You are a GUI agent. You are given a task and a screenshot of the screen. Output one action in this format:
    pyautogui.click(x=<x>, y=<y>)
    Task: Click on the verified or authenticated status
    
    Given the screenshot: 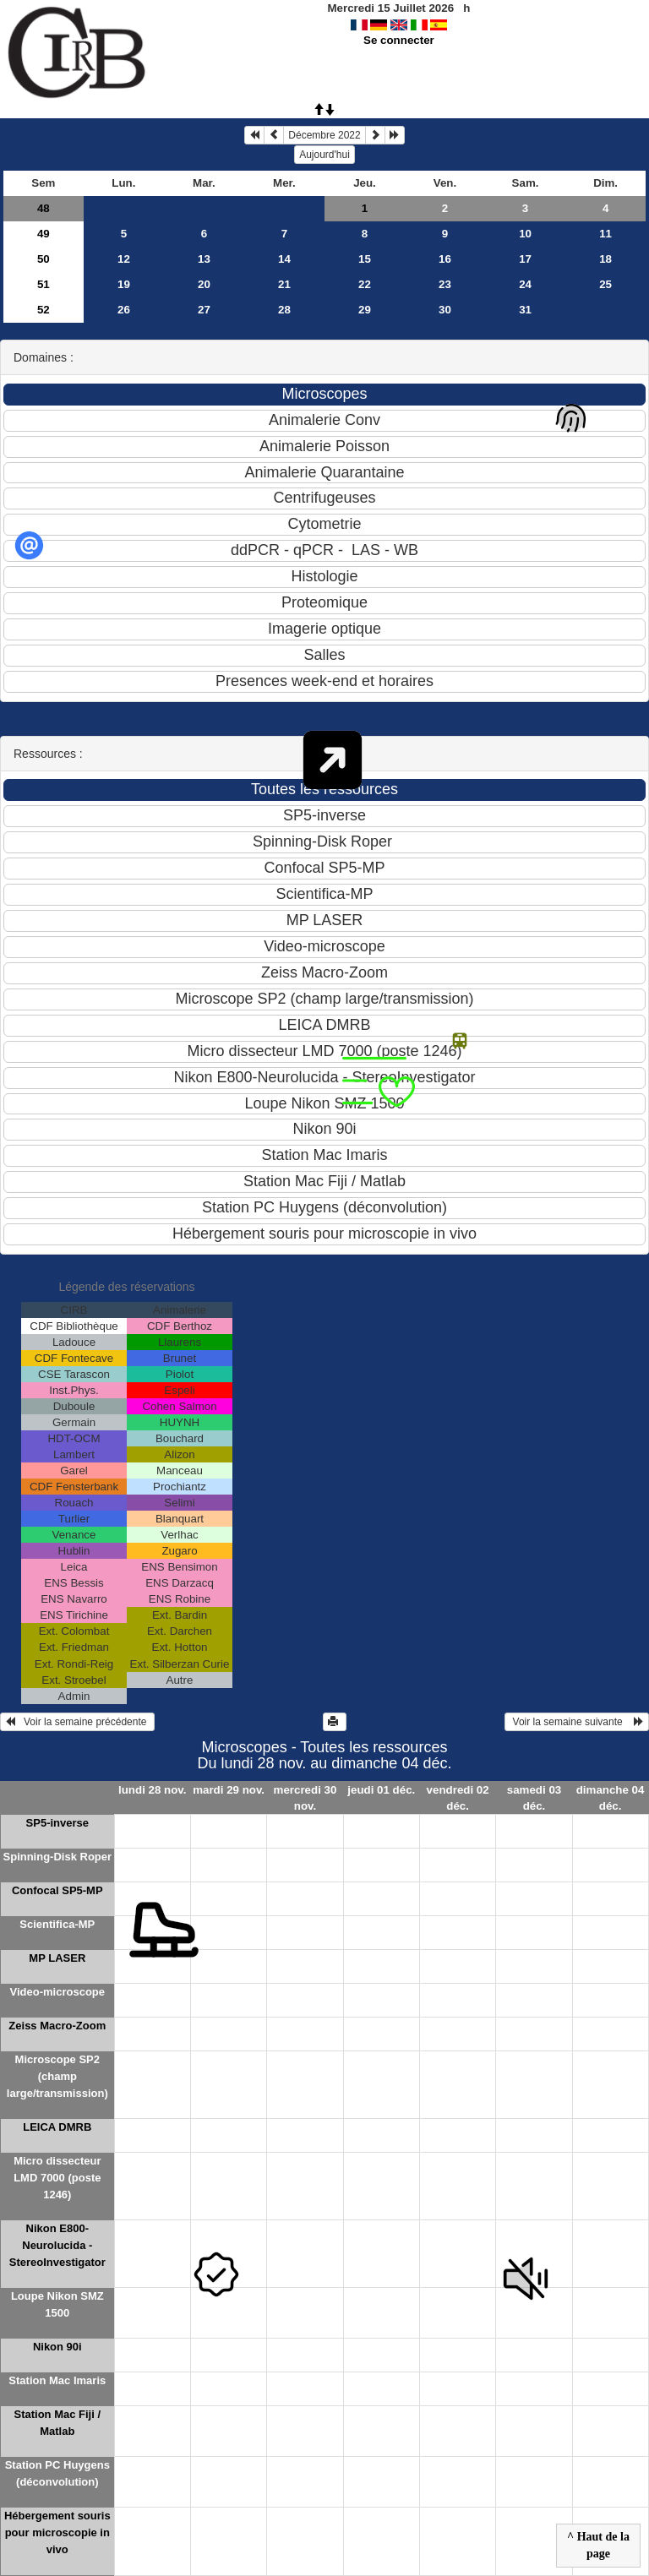 What is the action you would take?
    pyautogui.click(x=216, y=2274)
    